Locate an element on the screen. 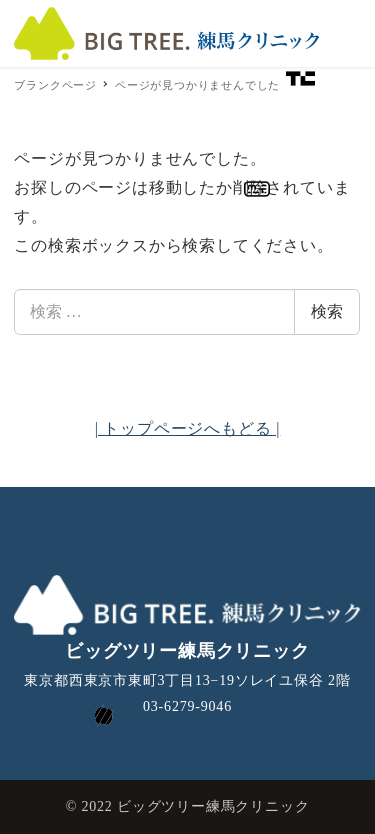 This screenshot has width=375, height=834. visit techcrunch website is located at coordinates (300, 78).